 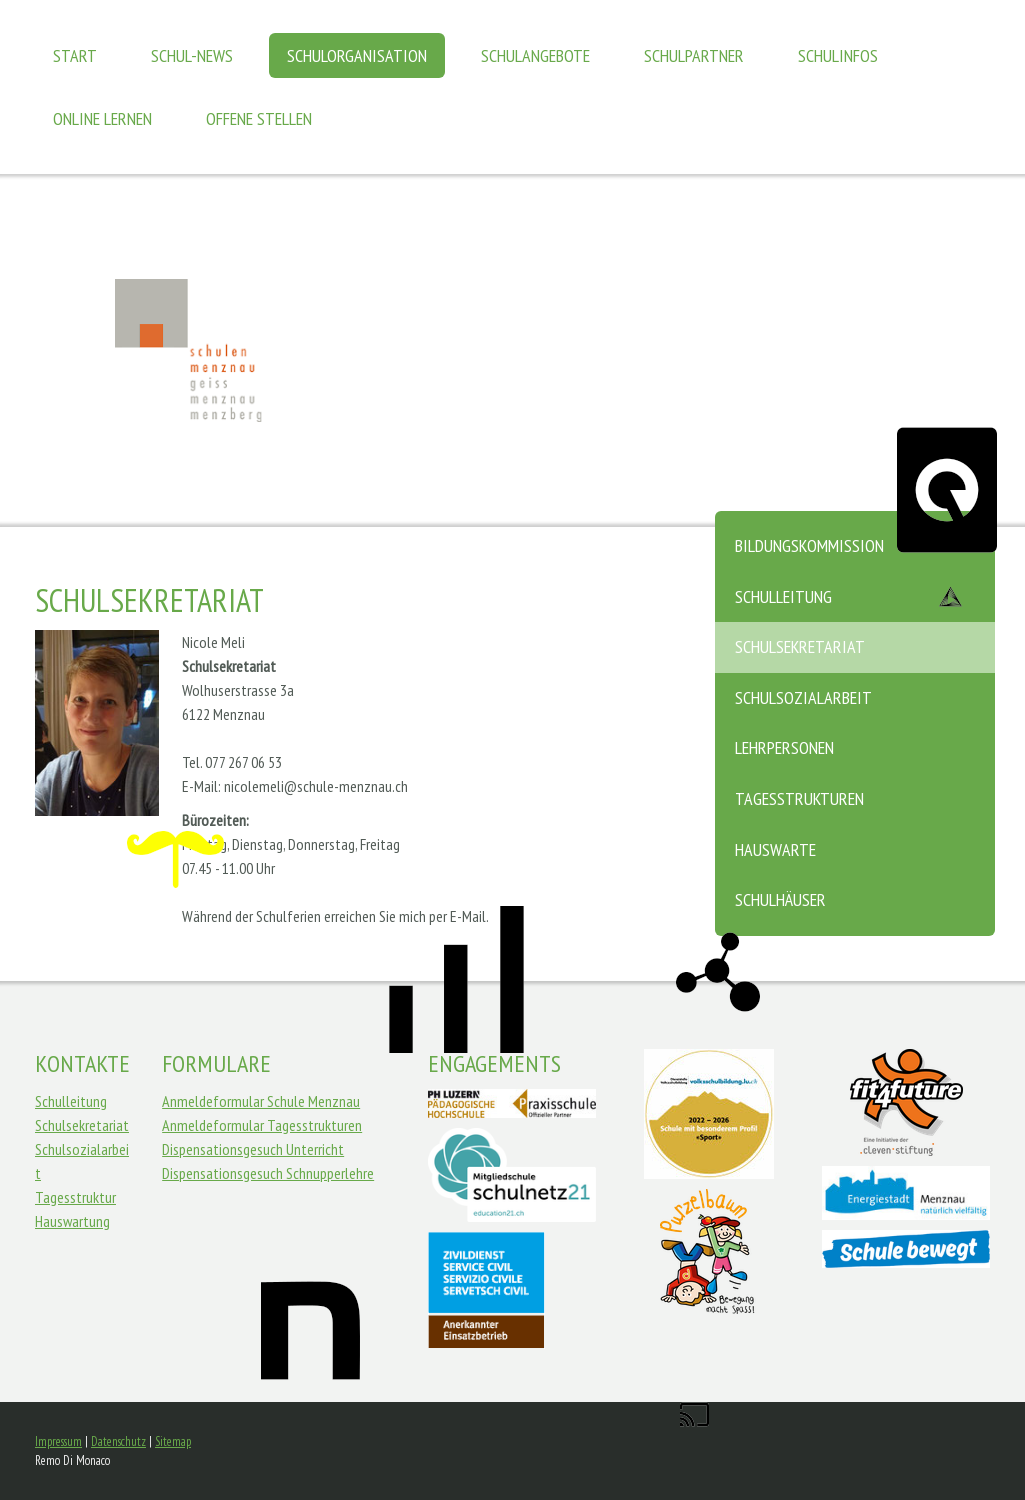 What do you see at coordinates (456, 979) in the screenshot?
I see `simple analytics logo` at bounding box center [456, 979].